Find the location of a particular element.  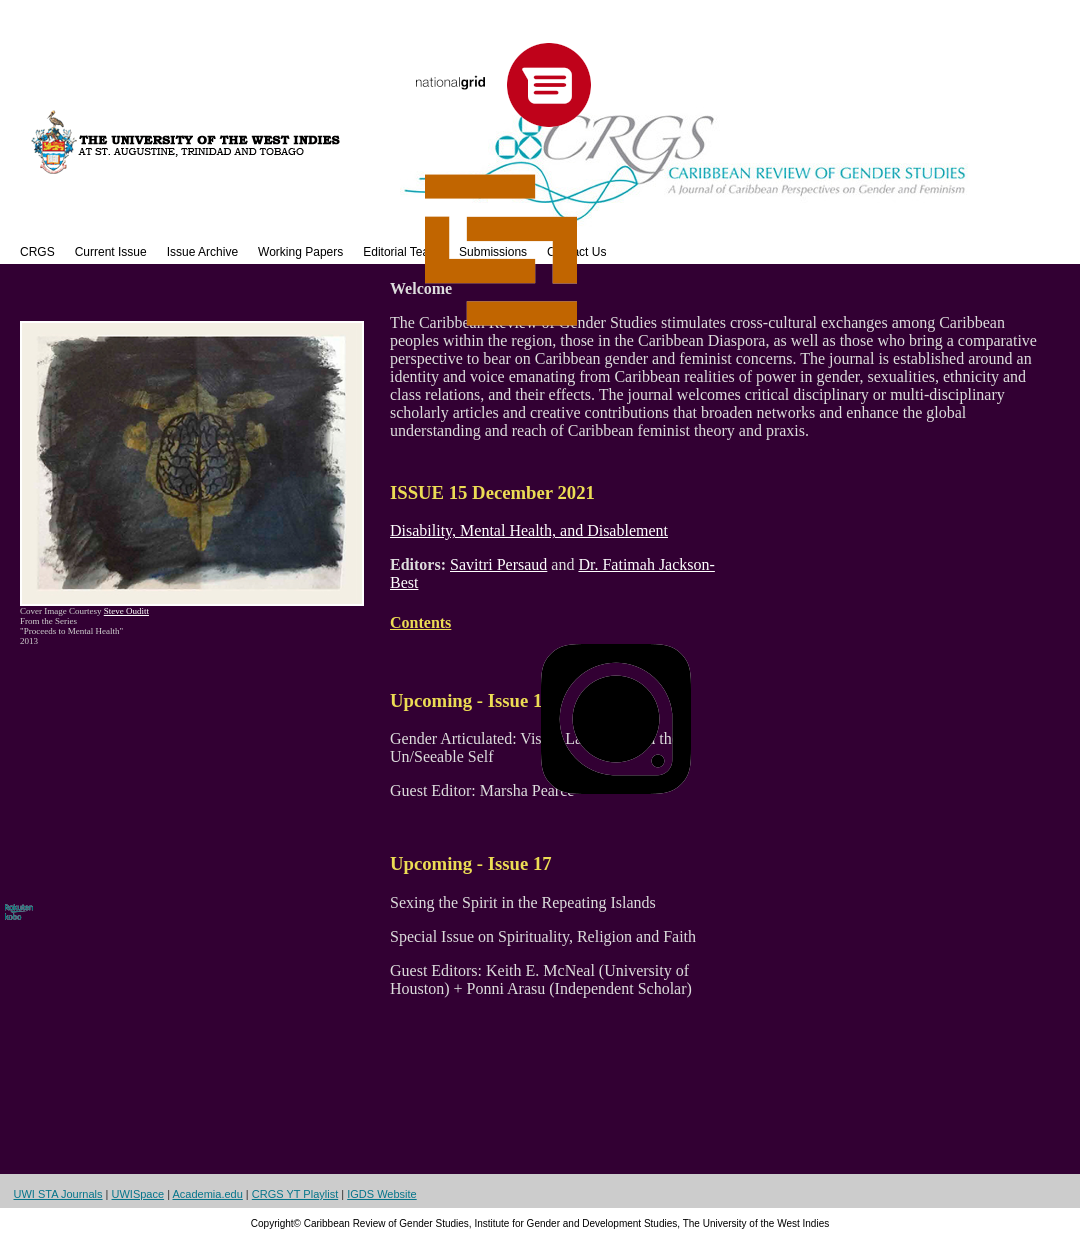

national grid company logo is located at coordinates (450, 82).